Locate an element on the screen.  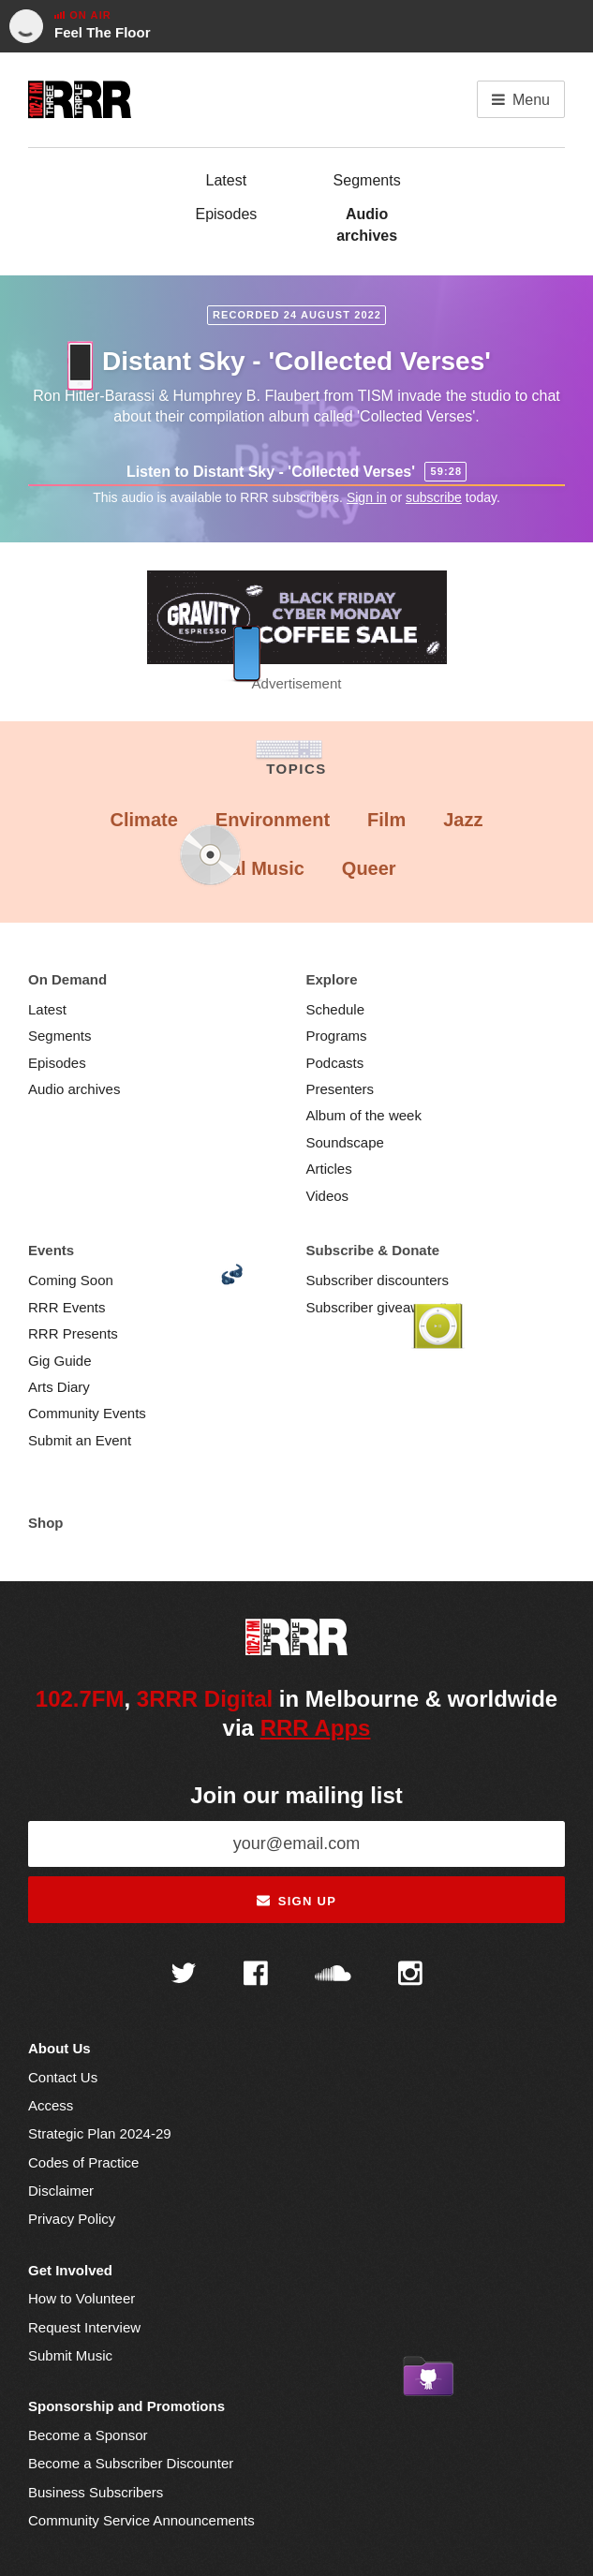
access CD/DVD drive or optical media is located at coordinates (210, 854).